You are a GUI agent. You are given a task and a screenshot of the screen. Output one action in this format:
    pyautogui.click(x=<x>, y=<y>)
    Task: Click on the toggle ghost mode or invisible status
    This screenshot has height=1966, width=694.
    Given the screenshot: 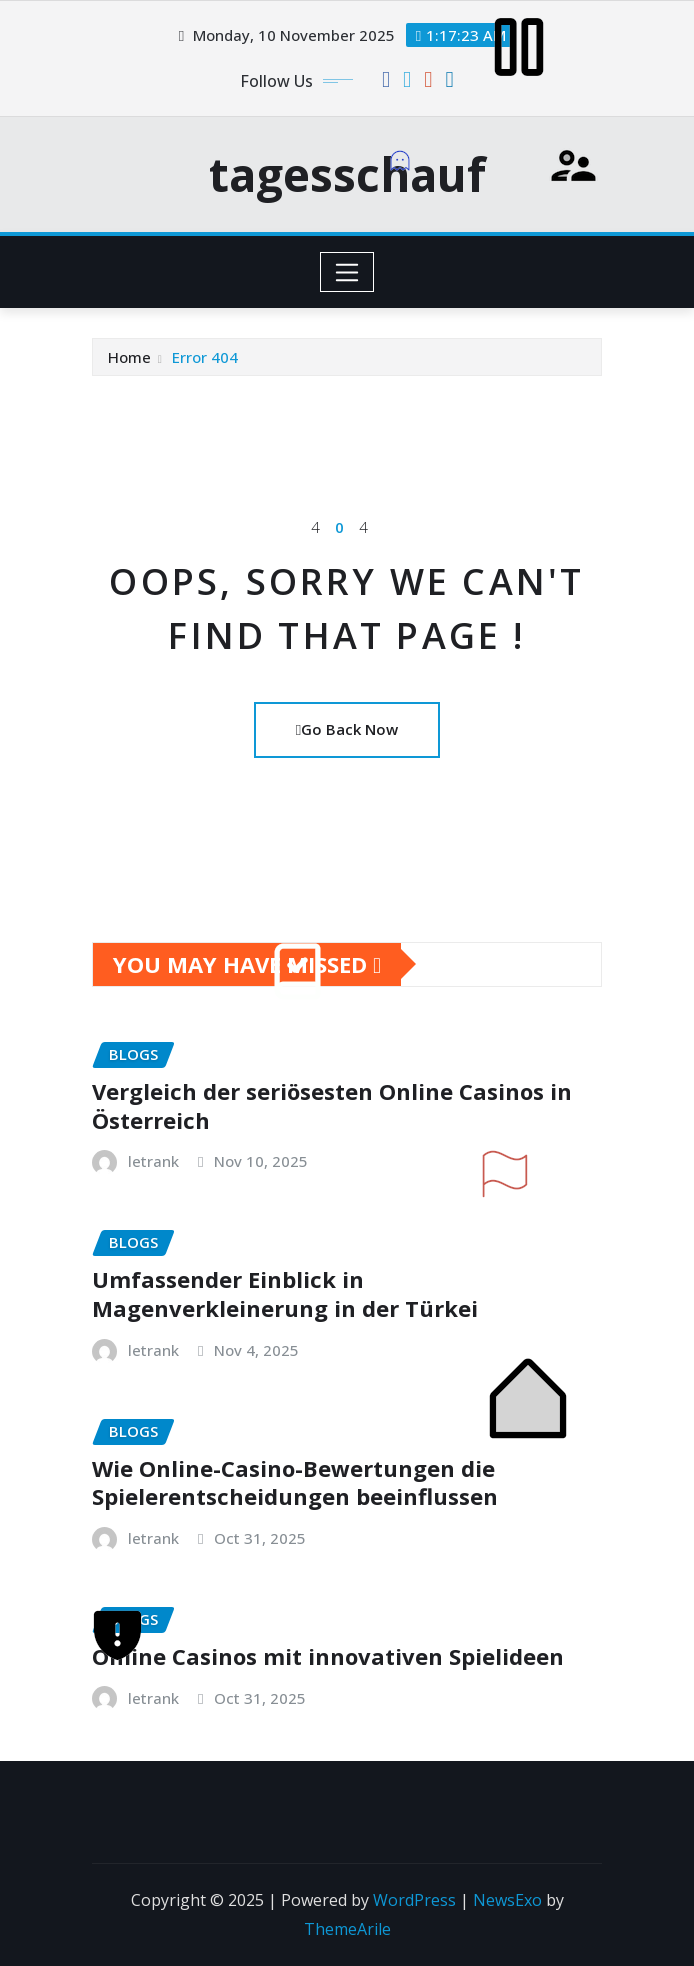 What is the action you would take?
    pyautogui.click(x=400, y=161)
    